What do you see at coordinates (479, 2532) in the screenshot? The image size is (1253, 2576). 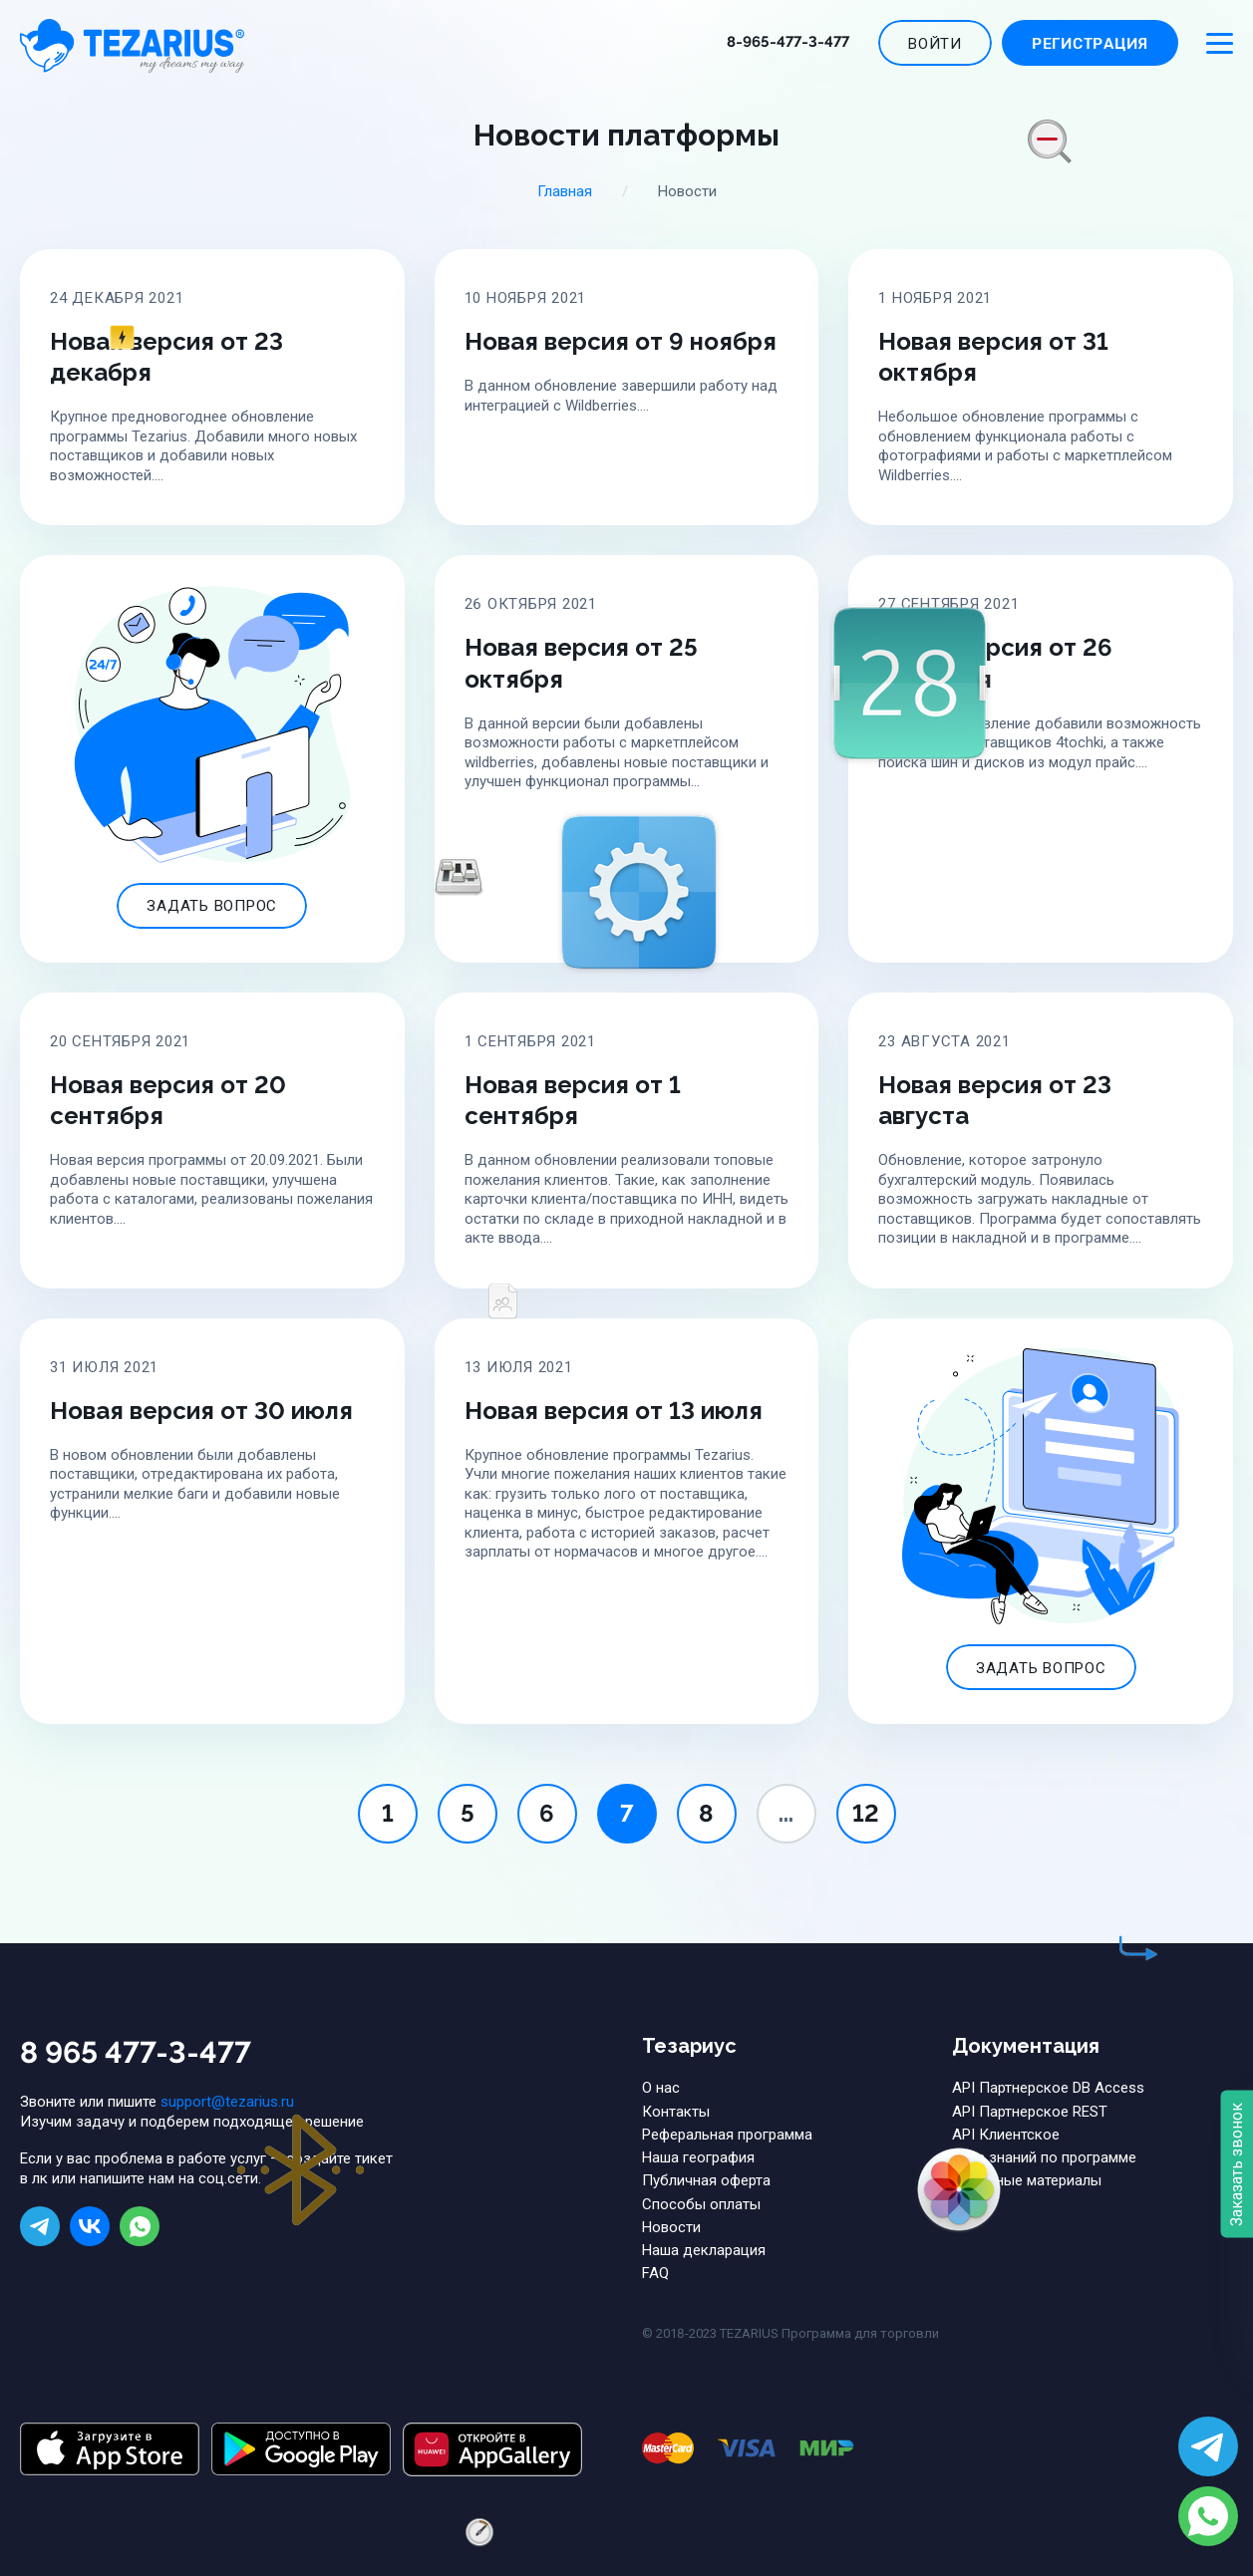 I see `open sysprof system profiler` at bounding box center [479, 2532].